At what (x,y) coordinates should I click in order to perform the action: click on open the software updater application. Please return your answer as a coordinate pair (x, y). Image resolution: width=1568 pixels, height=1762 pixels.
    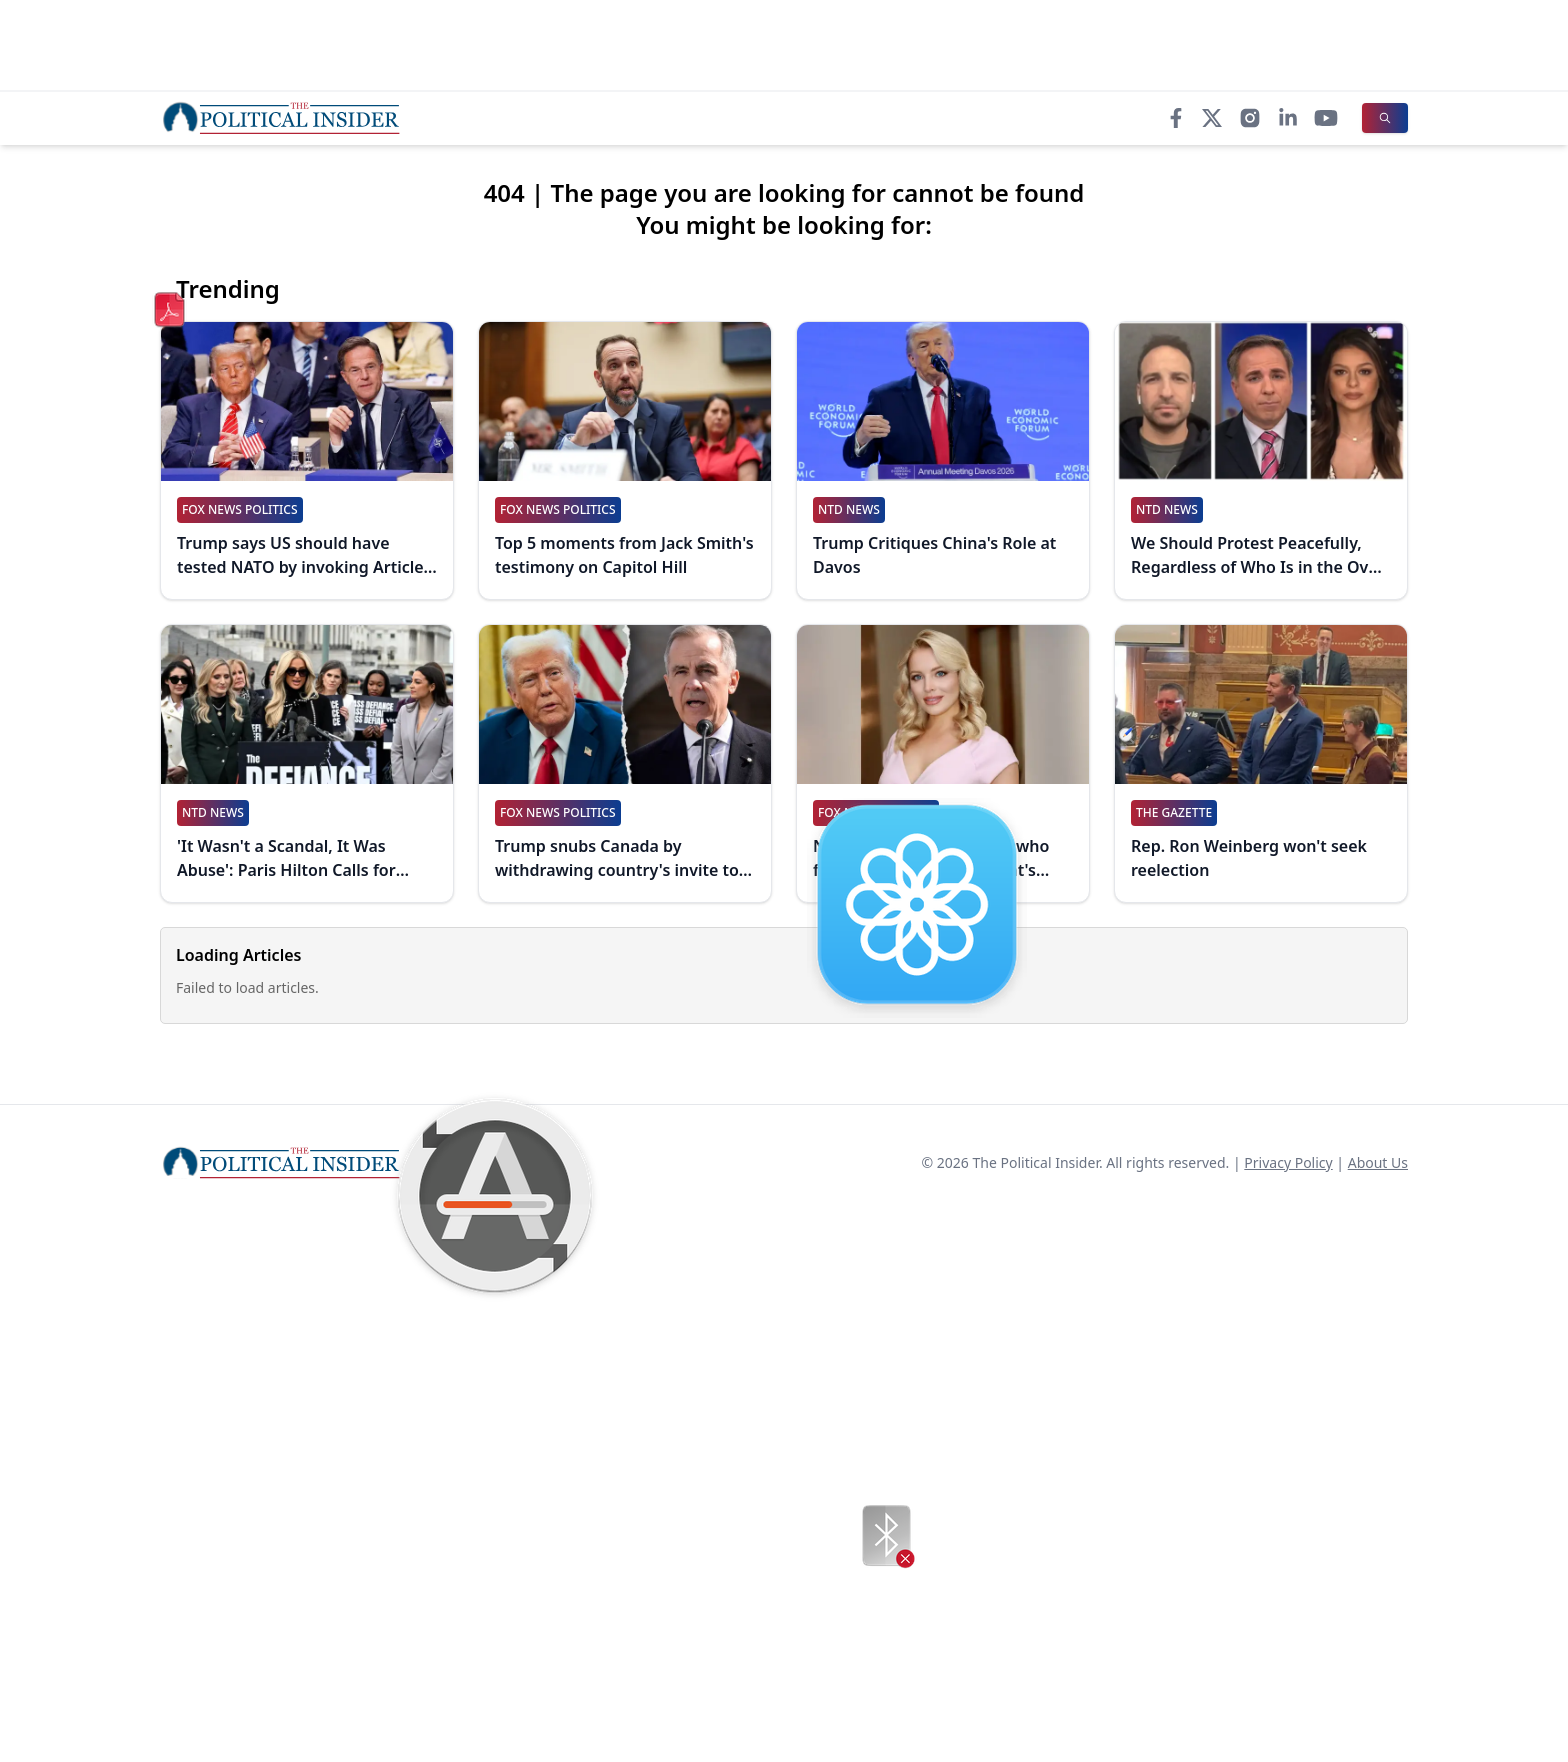
    Looking at the image, I should click on (495, 1196).